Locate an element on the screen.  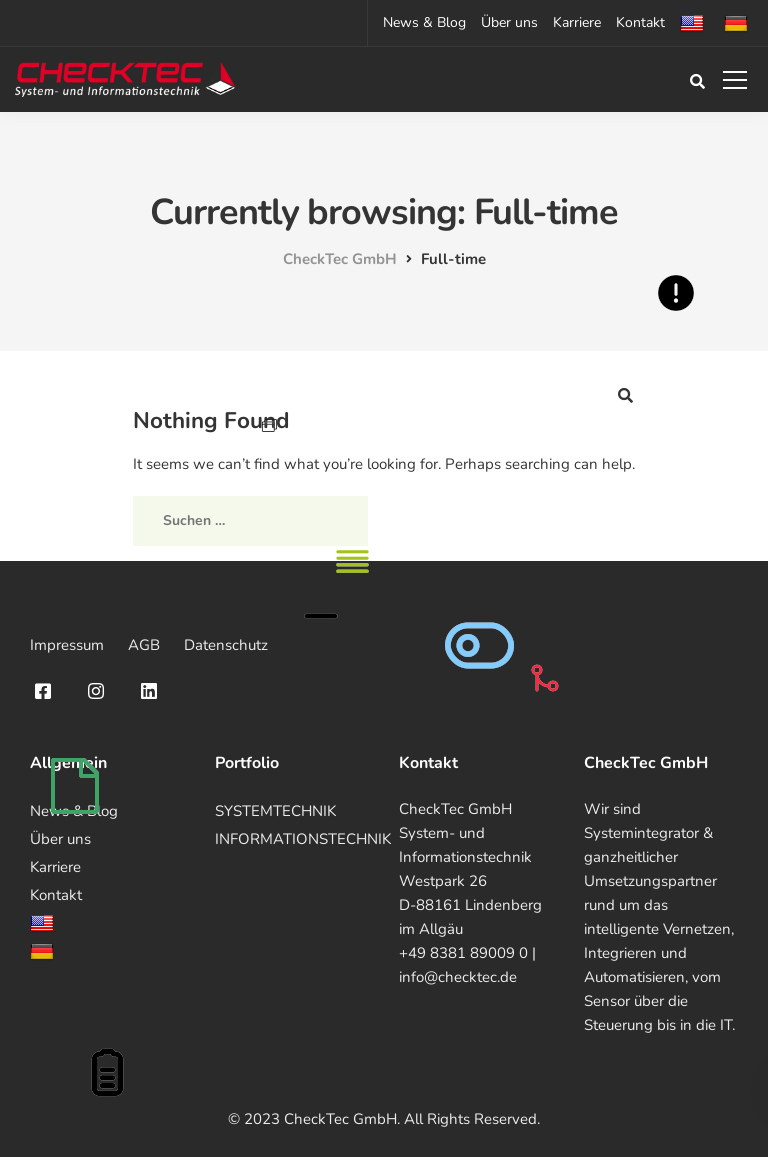
insert a horizontal divider line is located at coordinates (321, 616).